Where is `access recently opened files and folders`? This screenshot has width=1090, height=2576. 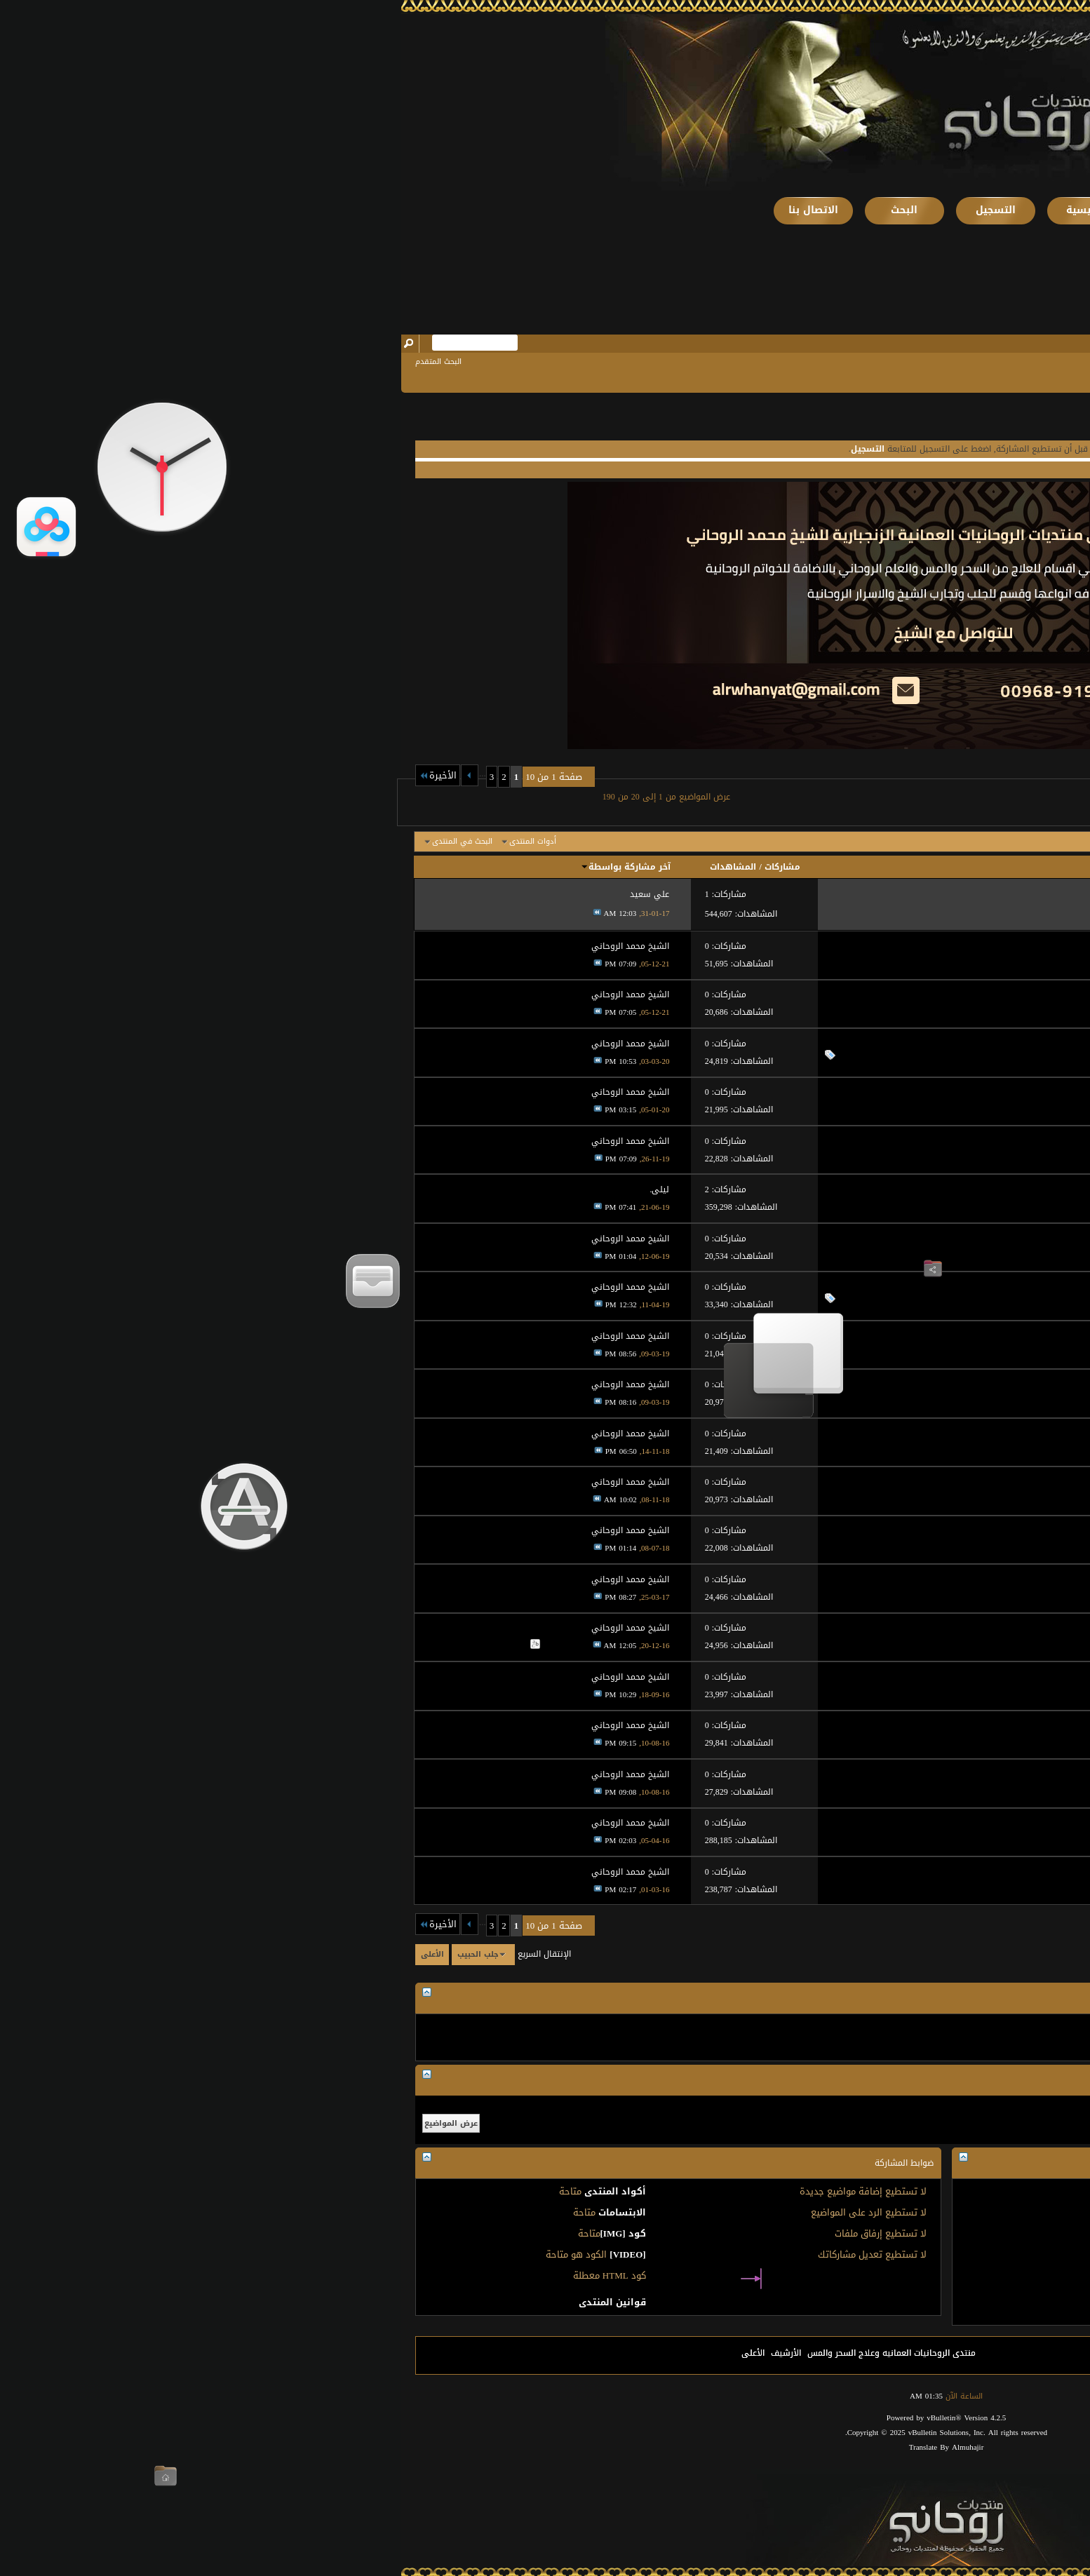
access recently opened files and folders is located at coordinates (162, 467).